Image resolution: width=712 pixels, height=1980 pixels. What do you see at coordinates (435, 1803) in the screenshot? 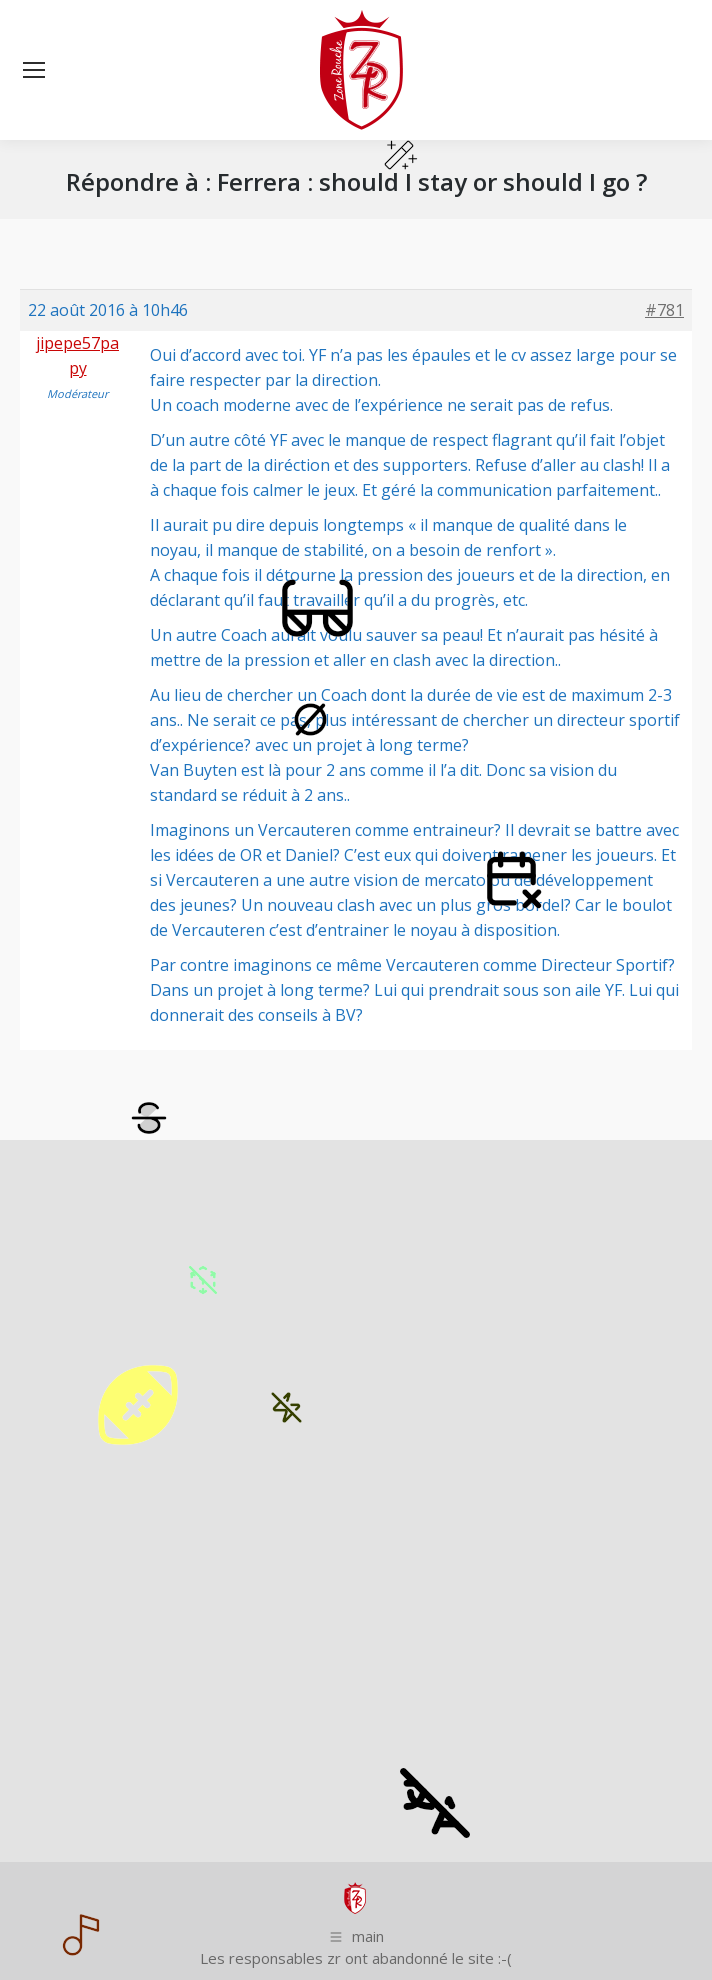
I see `disable translation or language features` at bounding box center [435, 1803].